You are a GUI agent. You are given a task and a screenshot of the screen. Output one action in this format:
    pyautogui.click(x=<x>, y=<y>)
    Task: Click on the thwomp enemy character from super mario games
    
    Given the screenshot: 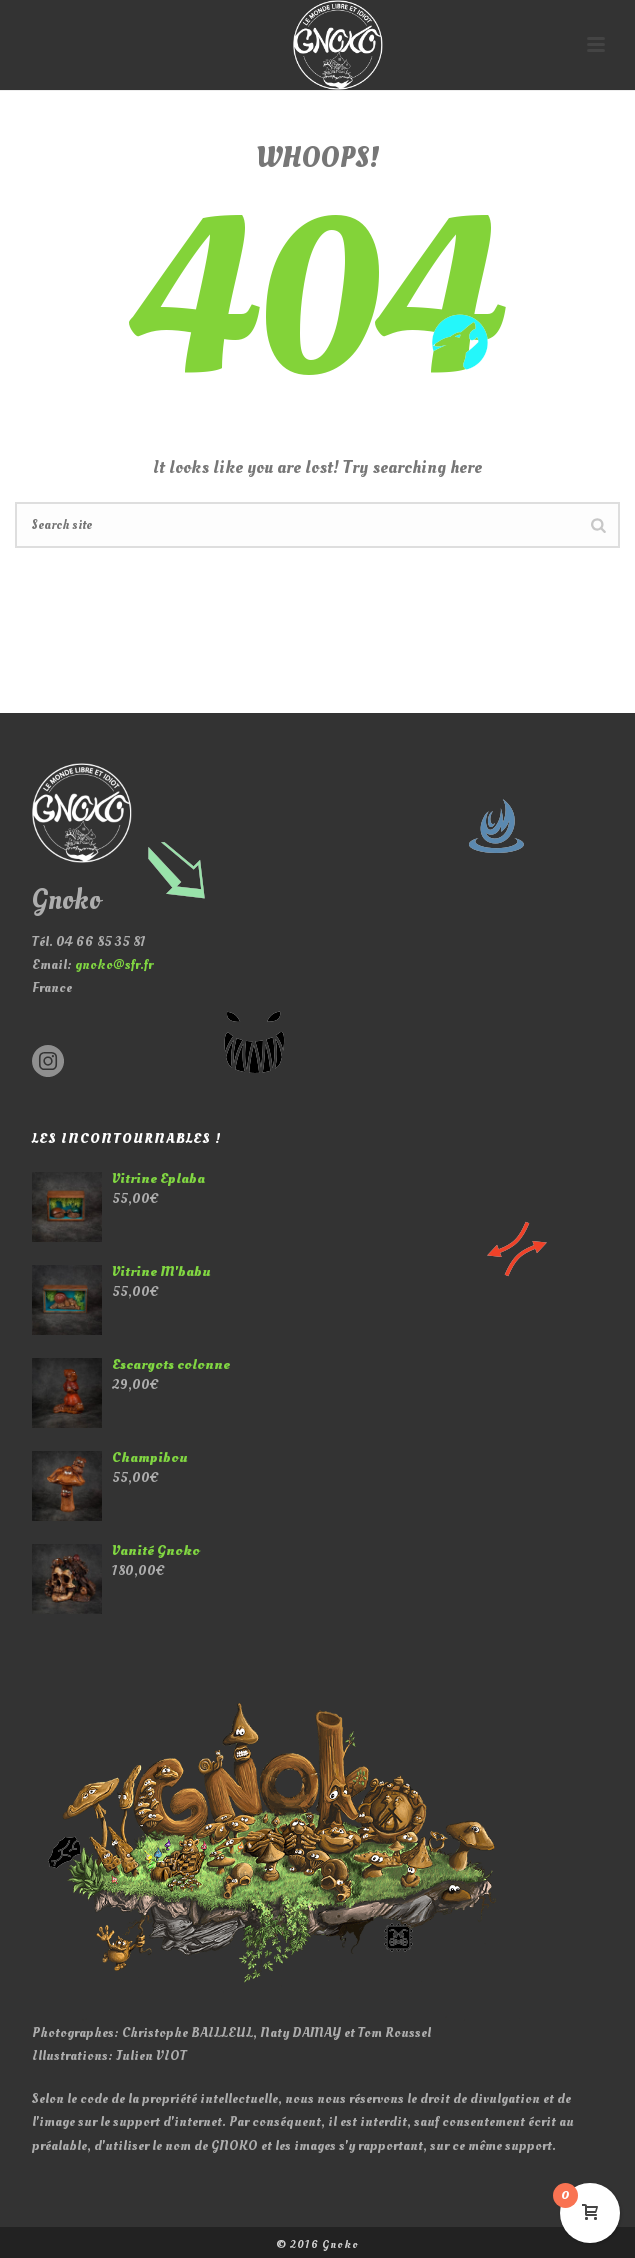 What is the action you would take?
    pyautogui.click(x=398, y=1937)
    